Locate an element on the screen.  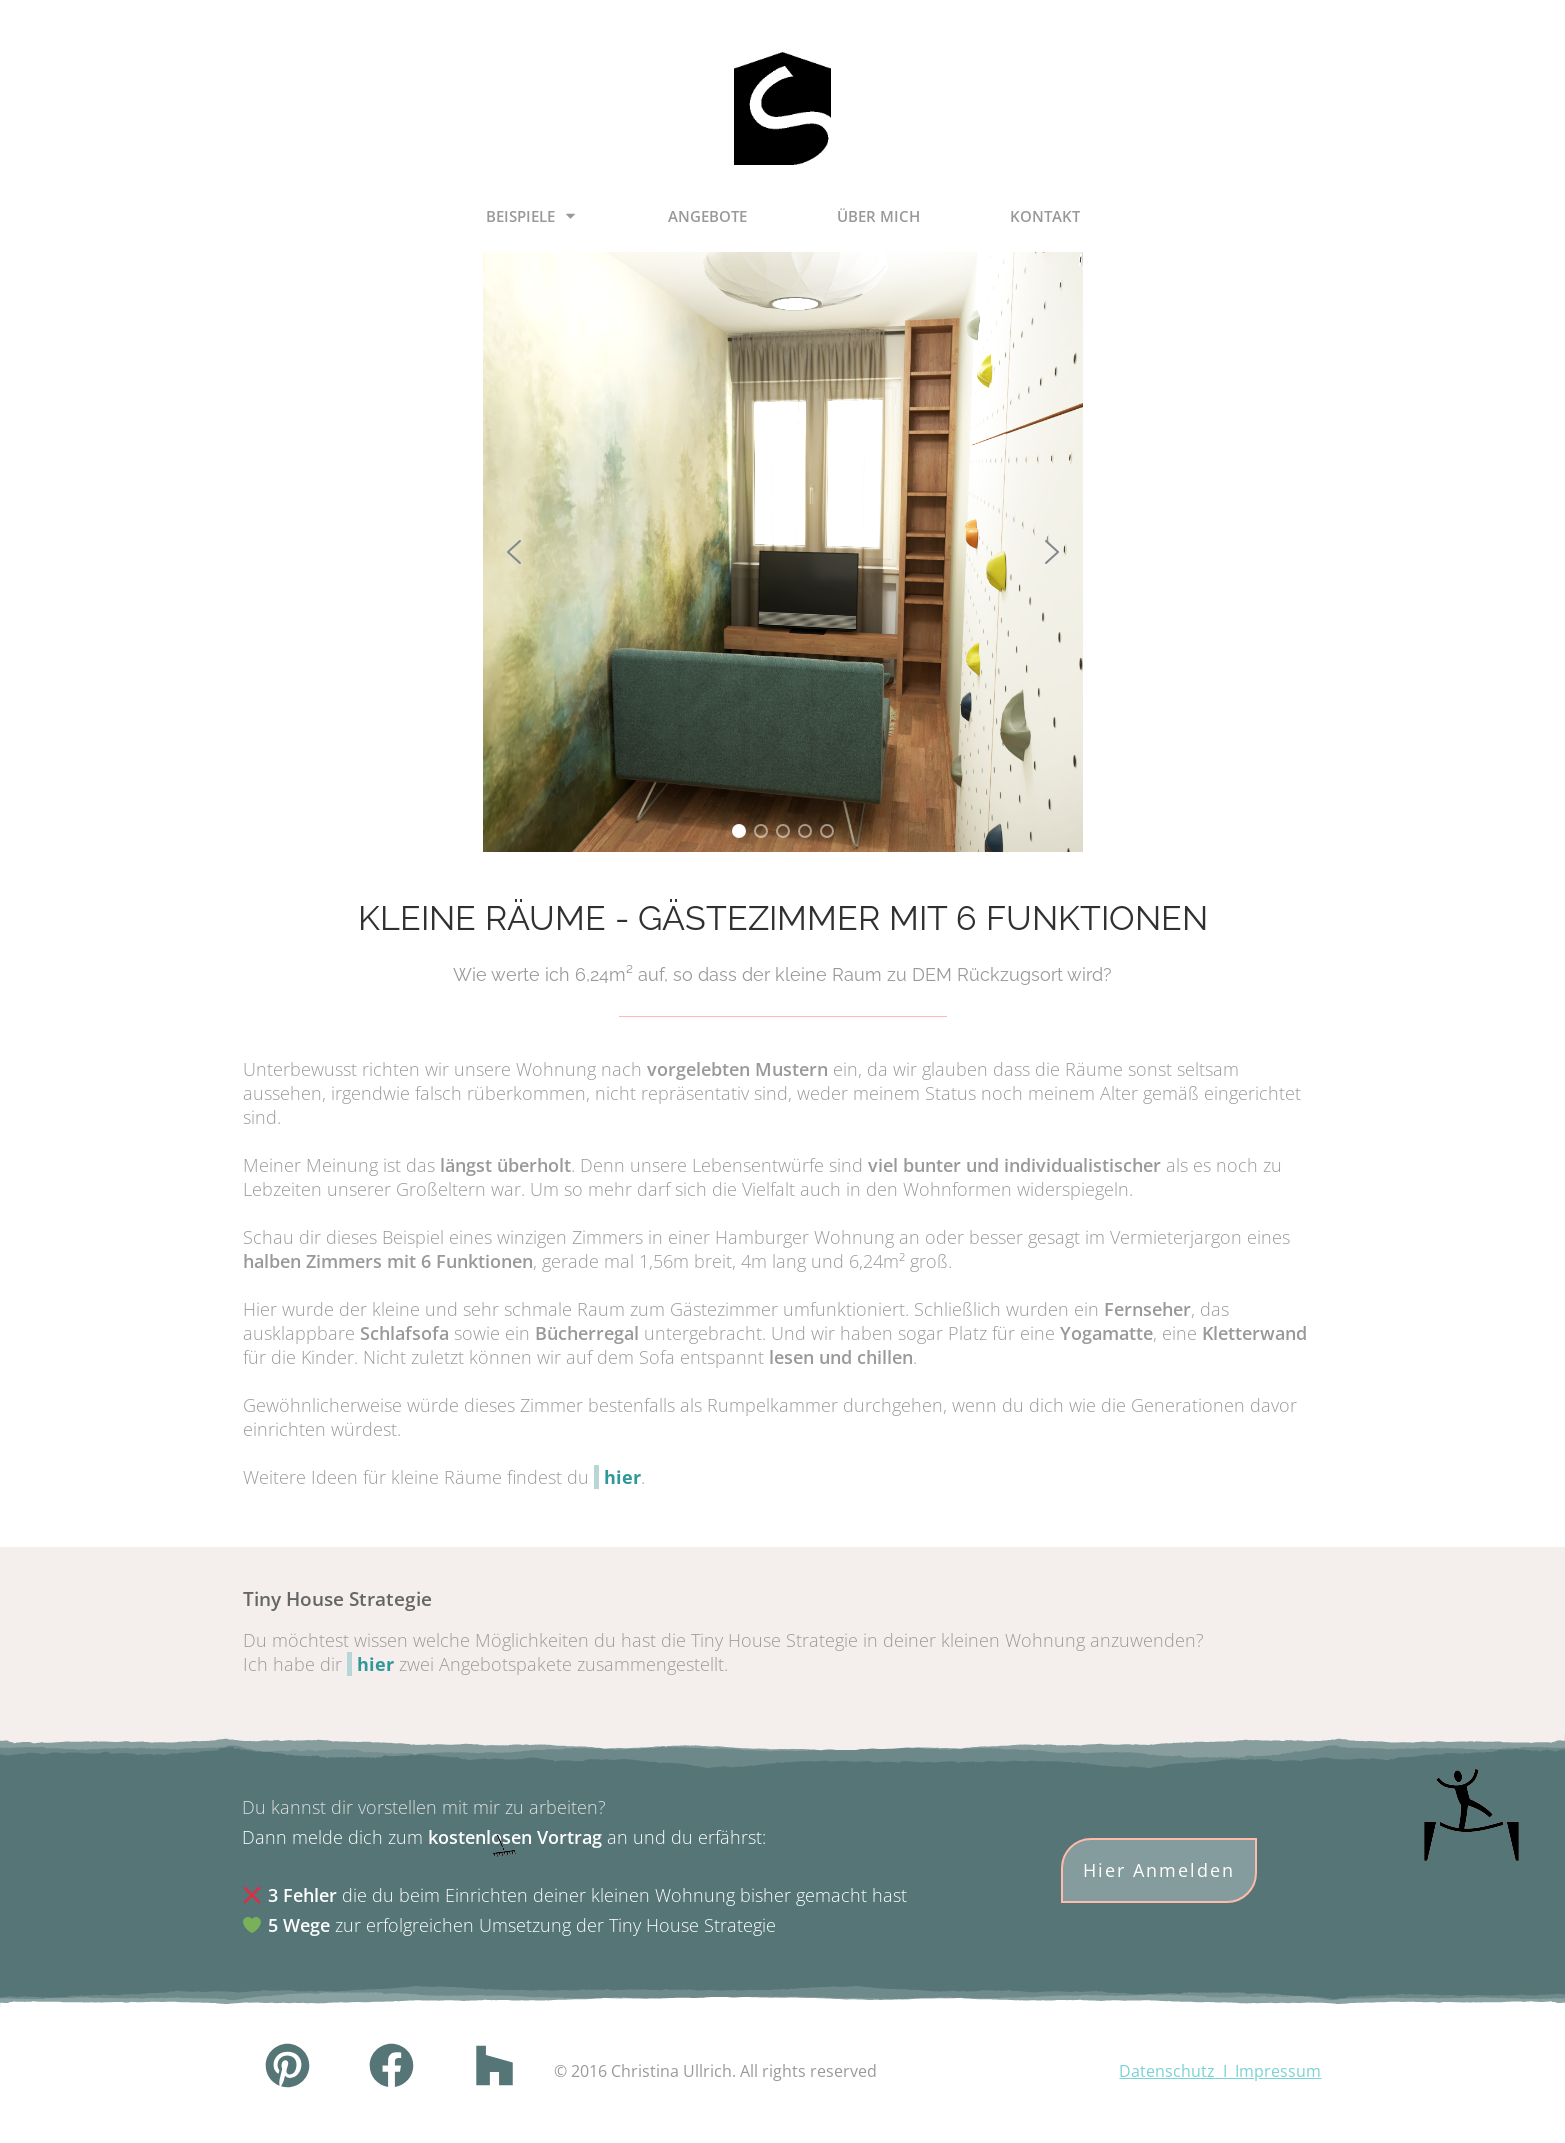
circus or acrobatics game category is located at coordinates (1471, 1813).